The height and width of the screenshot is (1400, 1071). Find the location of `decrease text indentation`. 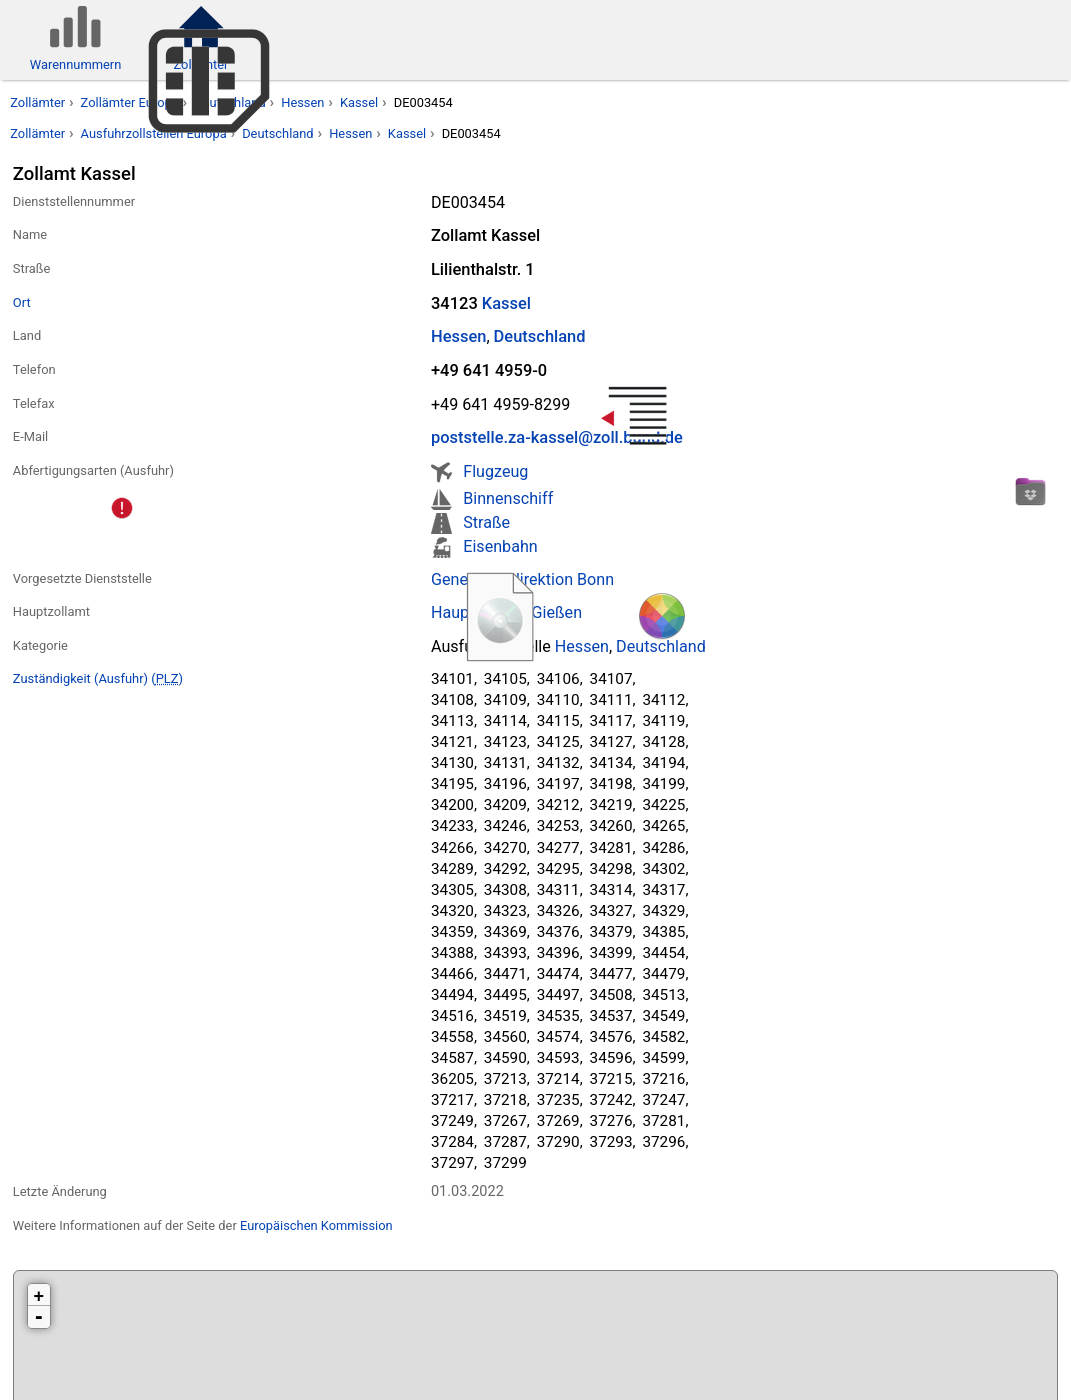

decrease text indentation is located at coordinates (635, 417).